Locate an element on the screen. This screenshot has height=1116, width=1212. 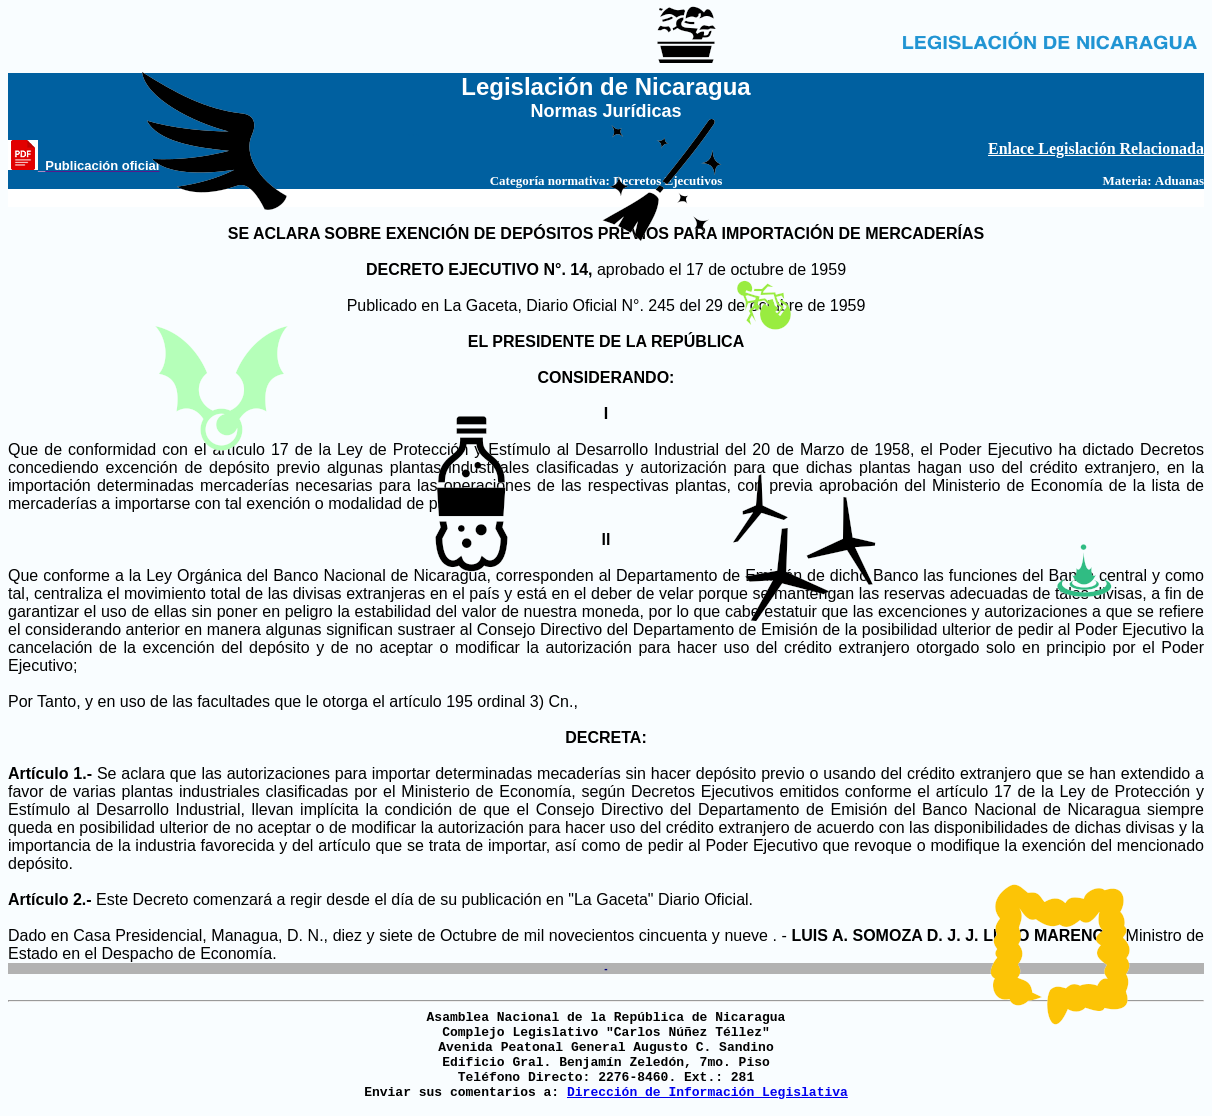
bat-themed game faction or guild emblem is located at coordinates (221, 389).